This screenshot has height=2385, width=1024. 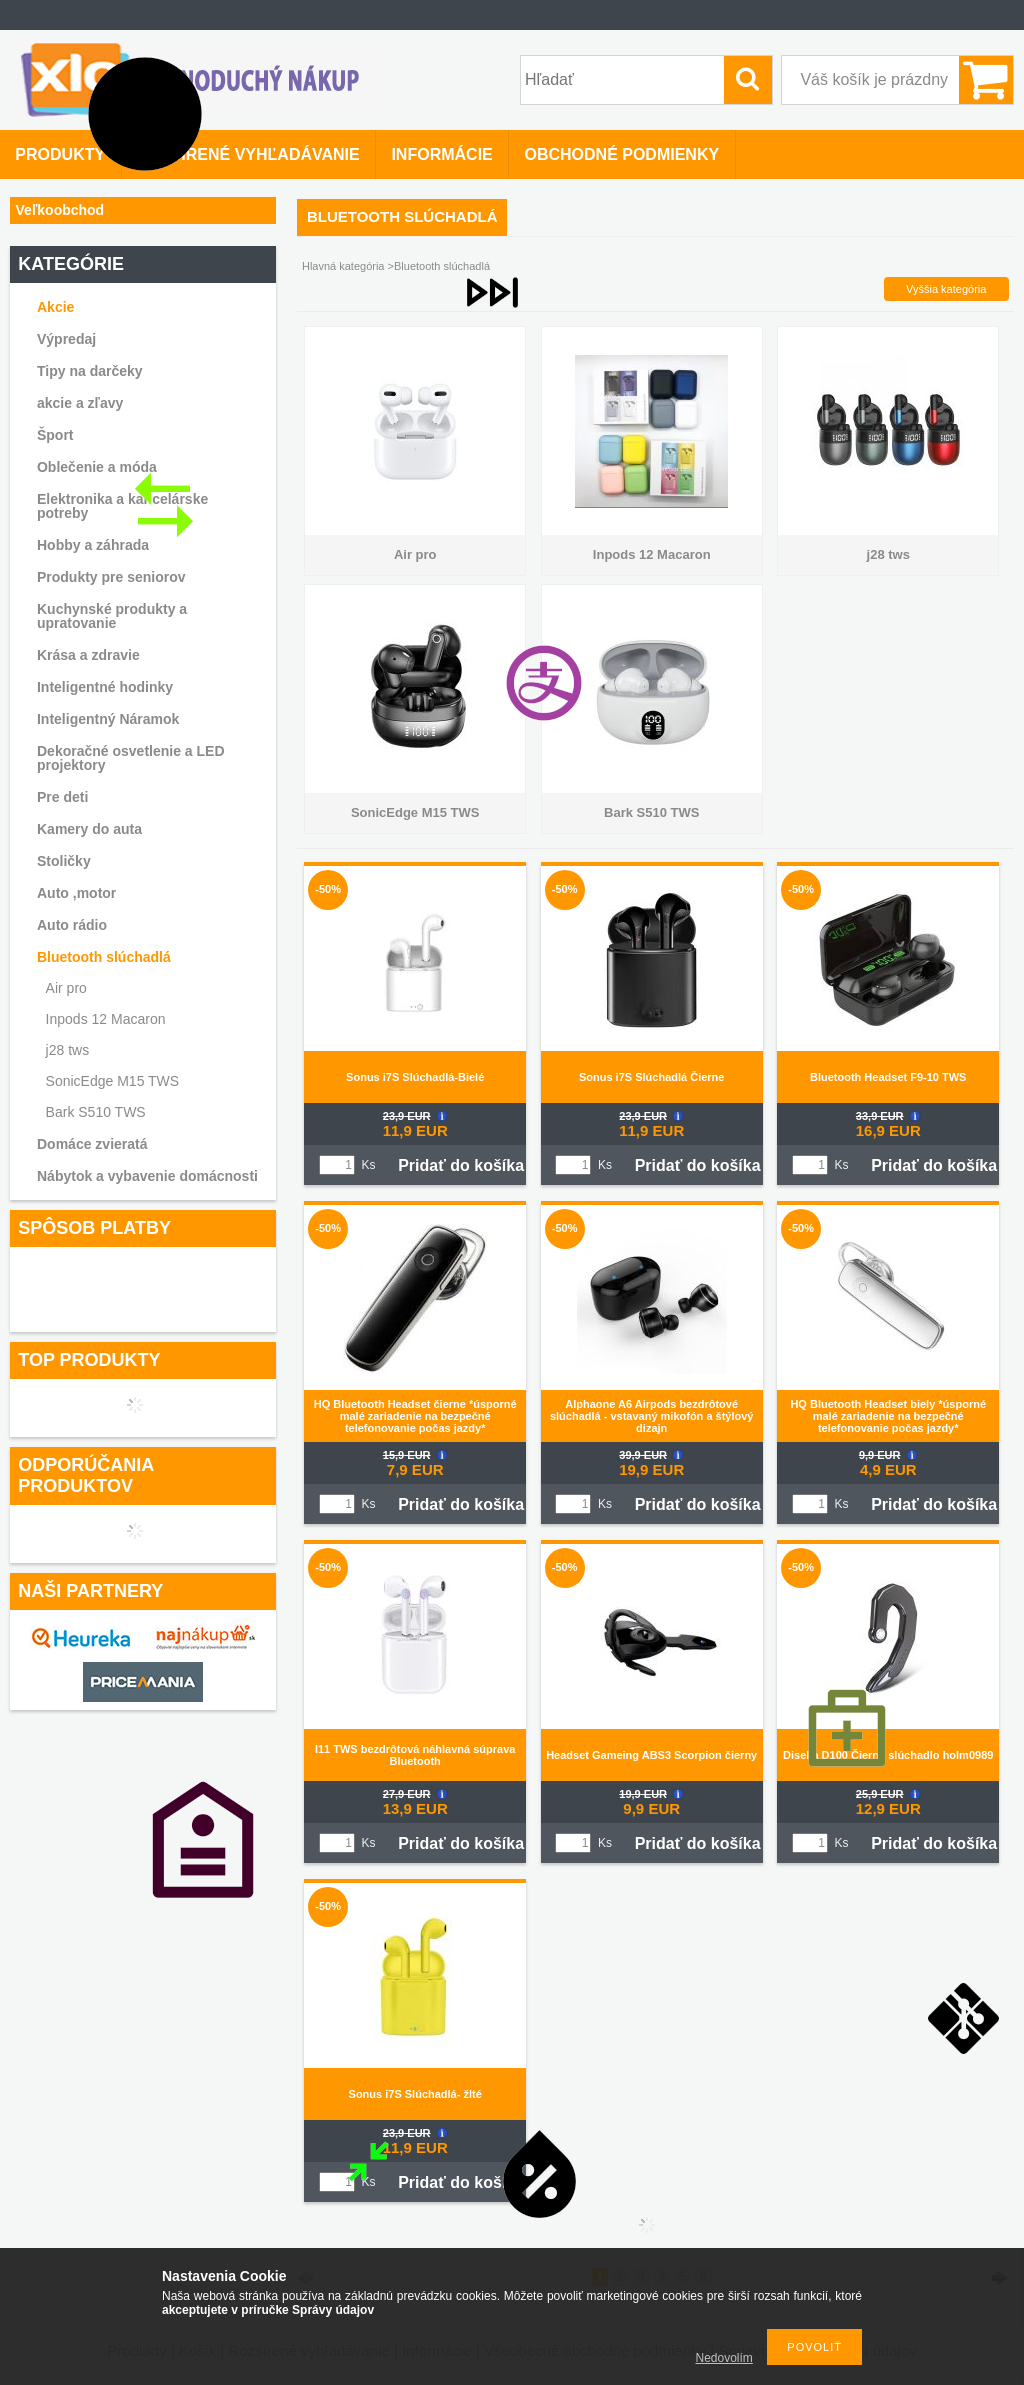 What do you see at coordinates (492, 292) in the screenshot?
I see `skip to the end of the current track` at bounding box center [492, 292].